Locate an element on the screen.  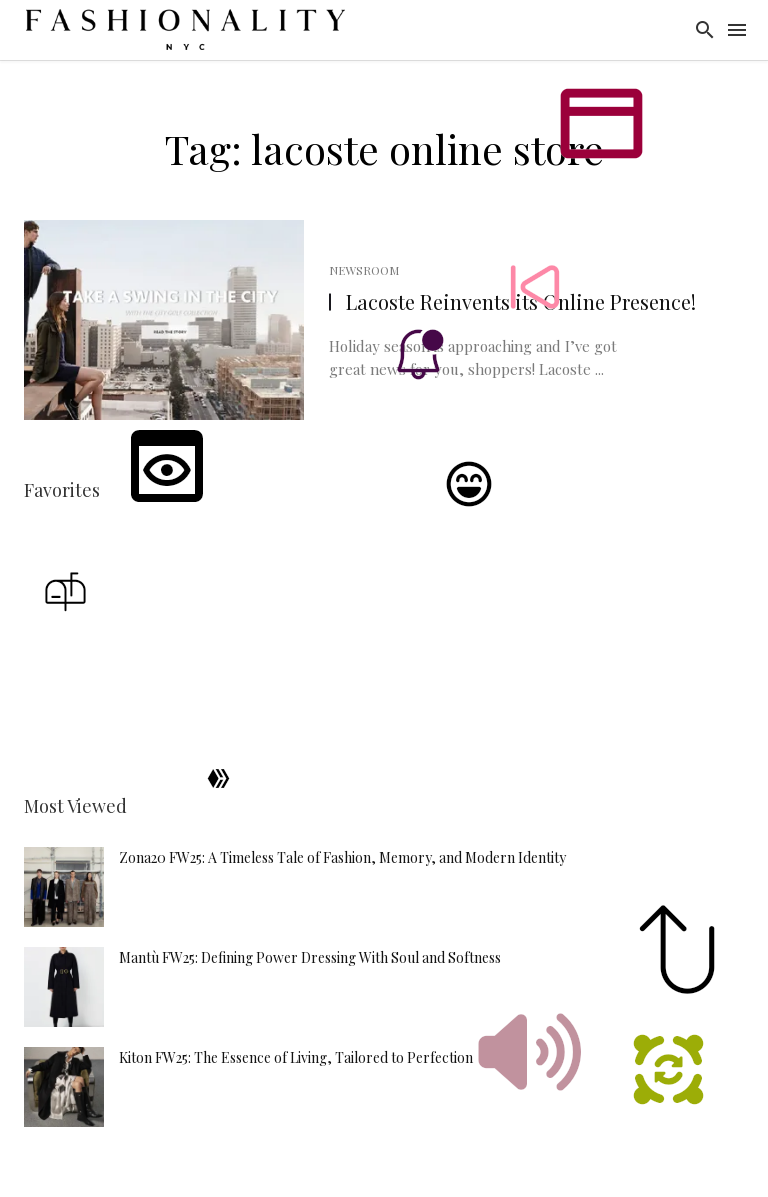
undo or go back to previous state is located at coordinates (680, 949).